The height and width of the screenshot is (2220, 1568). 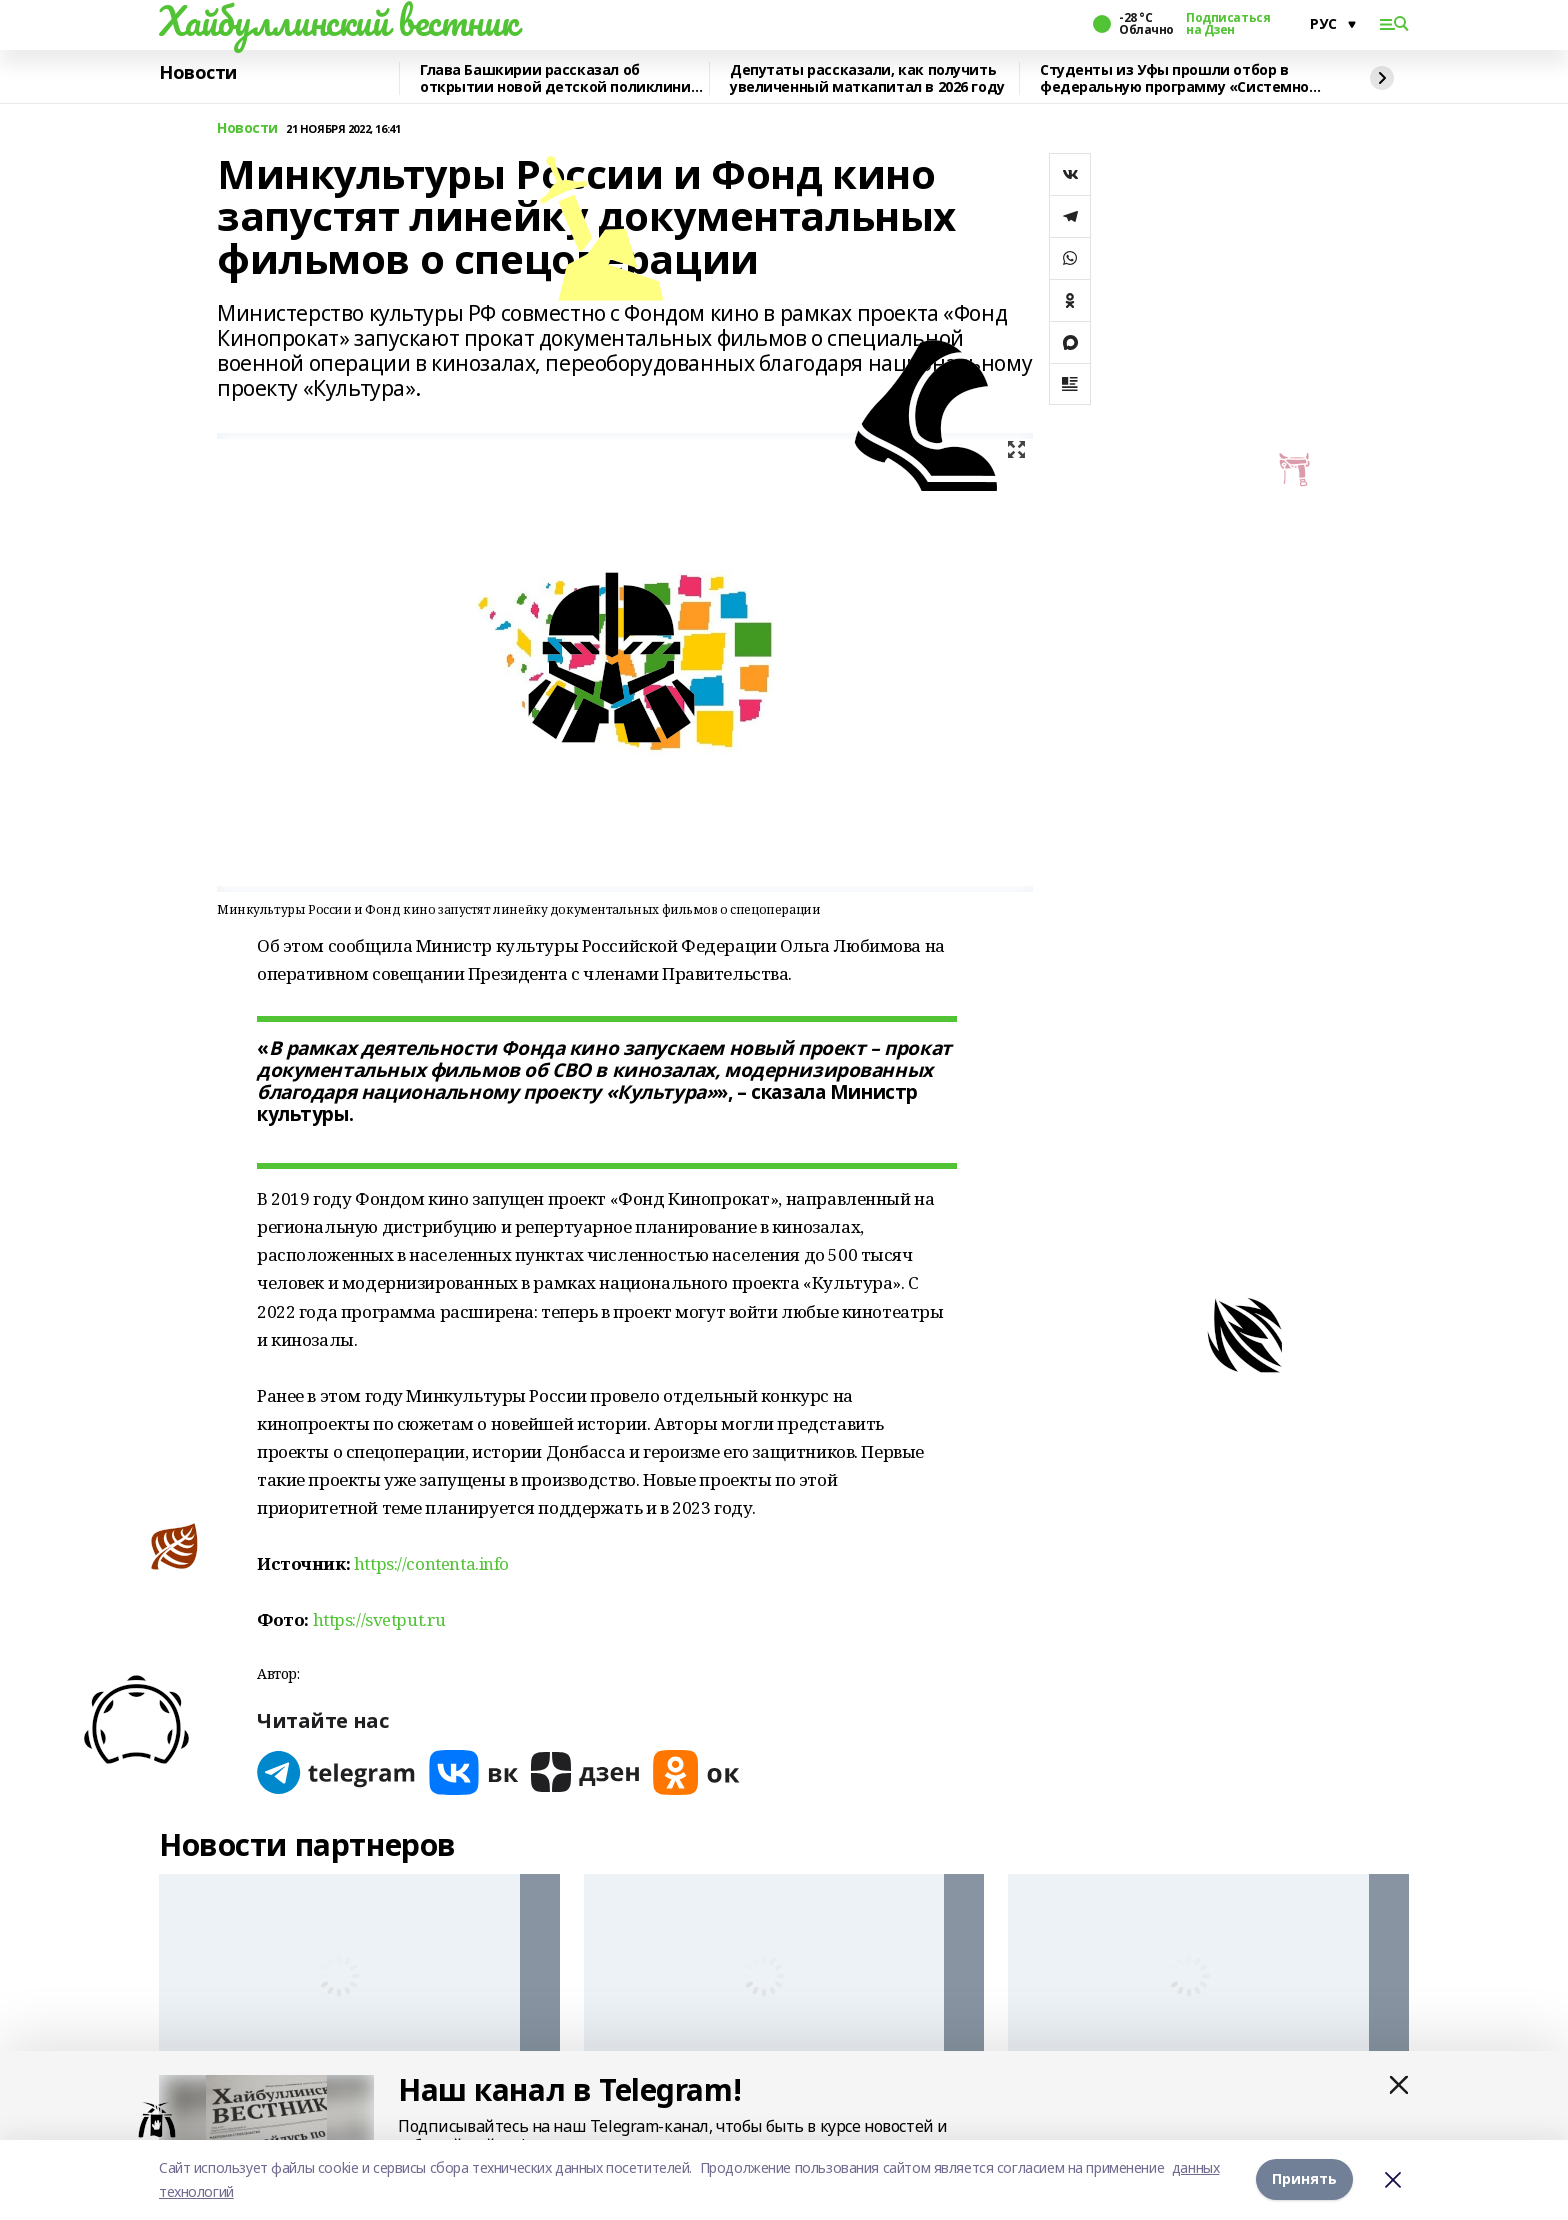 I want to click on equip saddle to mount, so click(x=1294, y=469).